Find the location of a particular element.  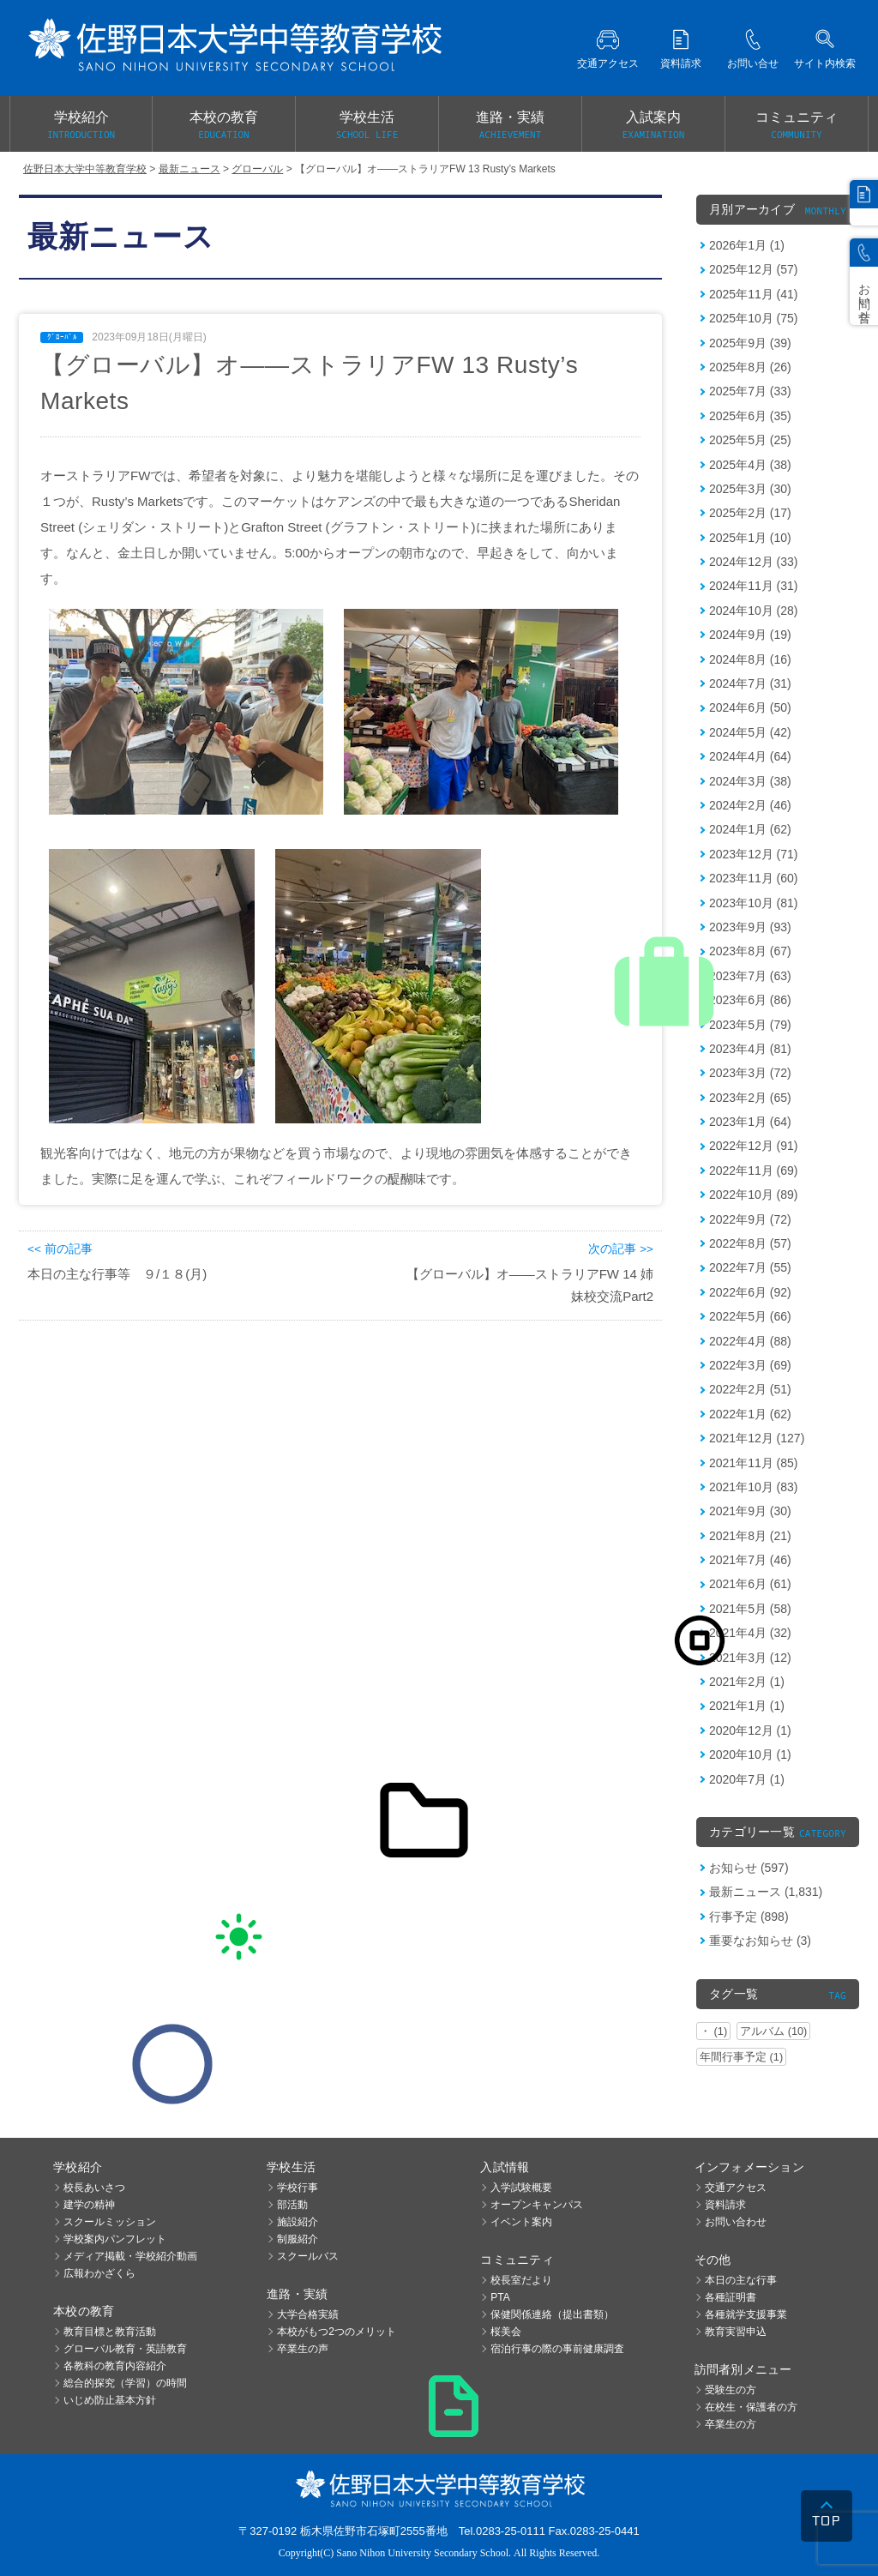

remove or delete a file is located at coordinates (454, 2406).